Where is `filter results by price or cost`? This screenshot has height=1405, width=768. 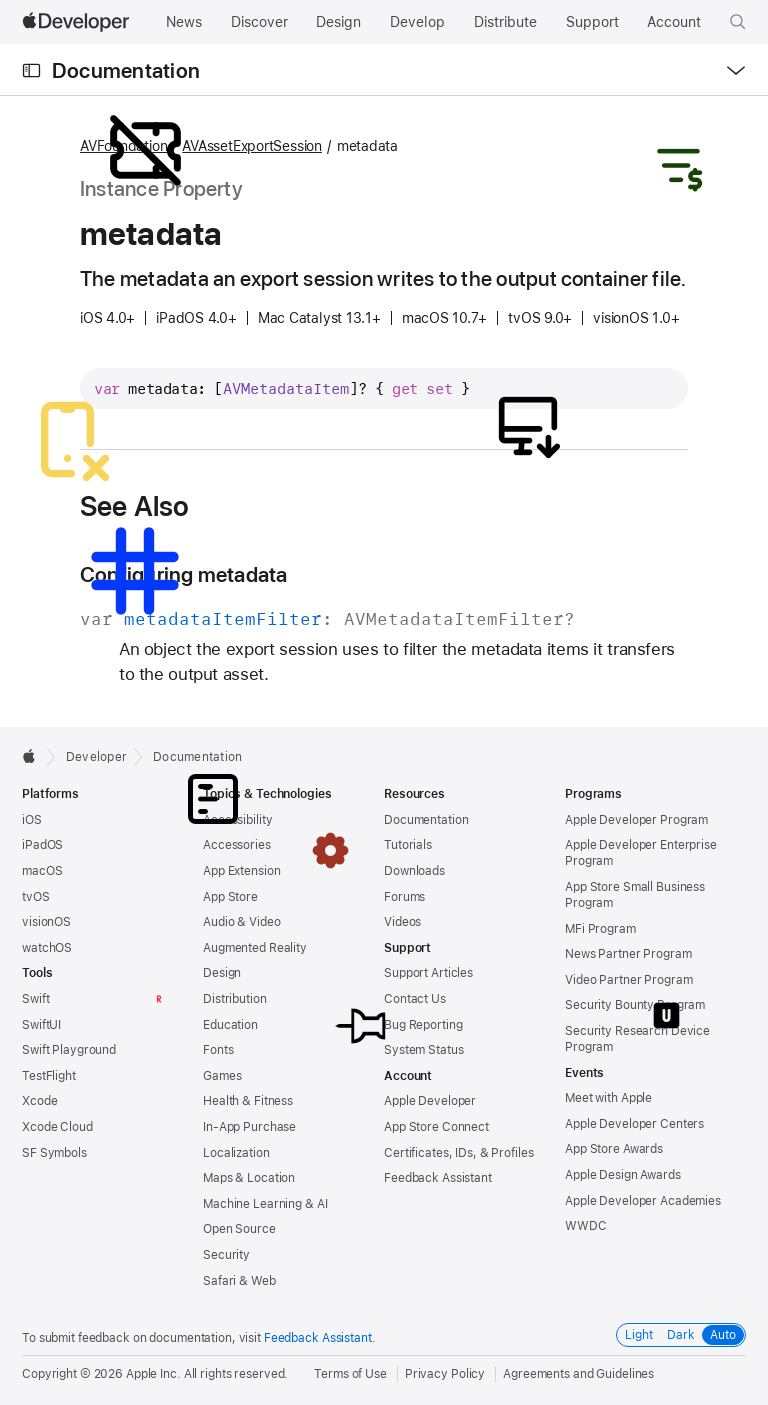 filter results by price or cost is located at coordinates (678, 165).